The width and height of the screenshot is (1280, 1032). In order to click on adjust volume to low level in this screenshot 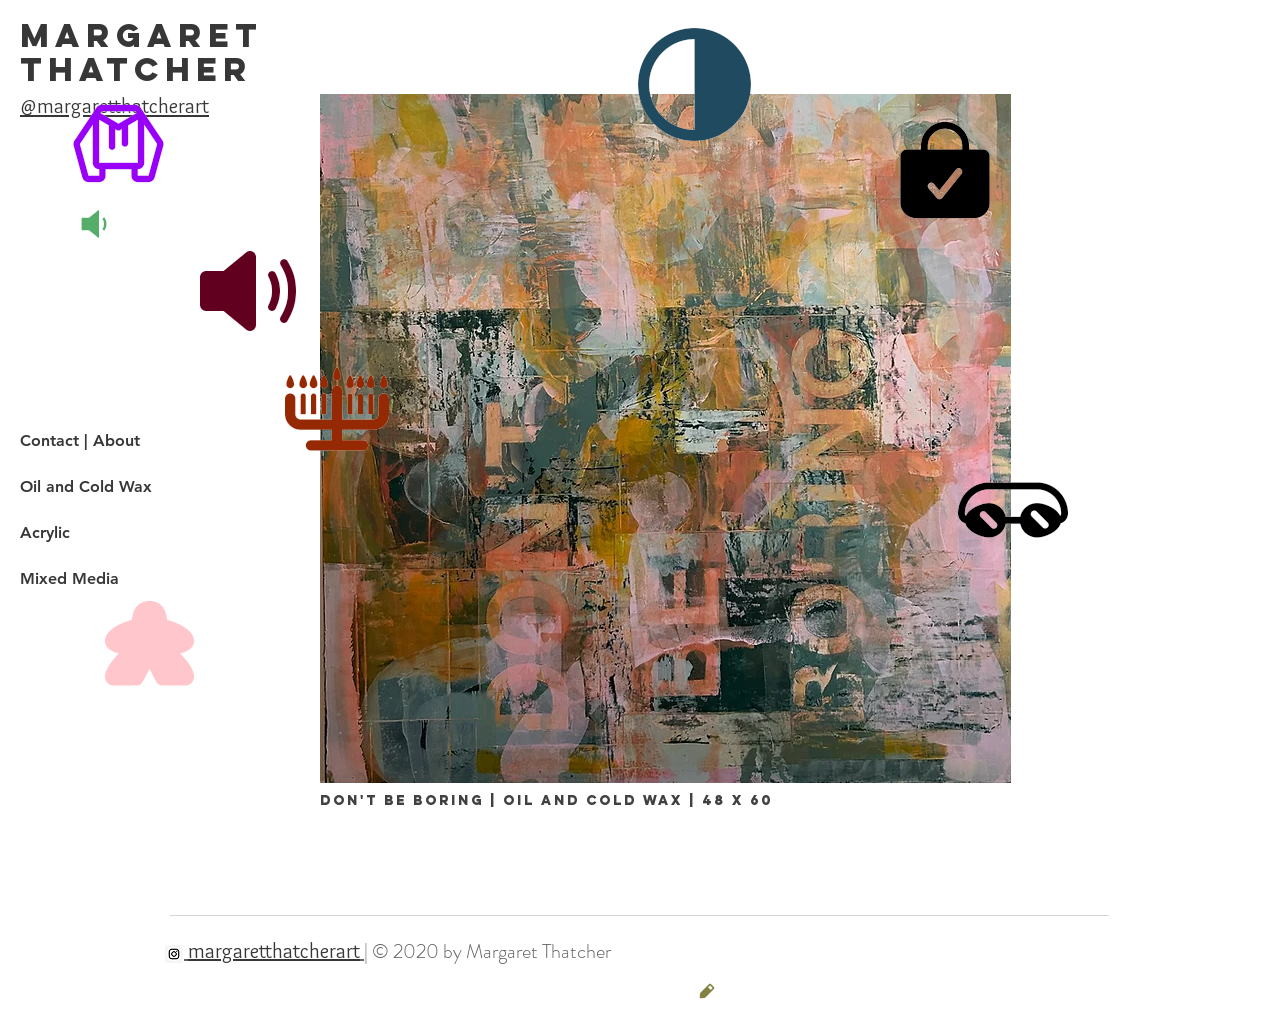, I will do `click(94, 224)`.